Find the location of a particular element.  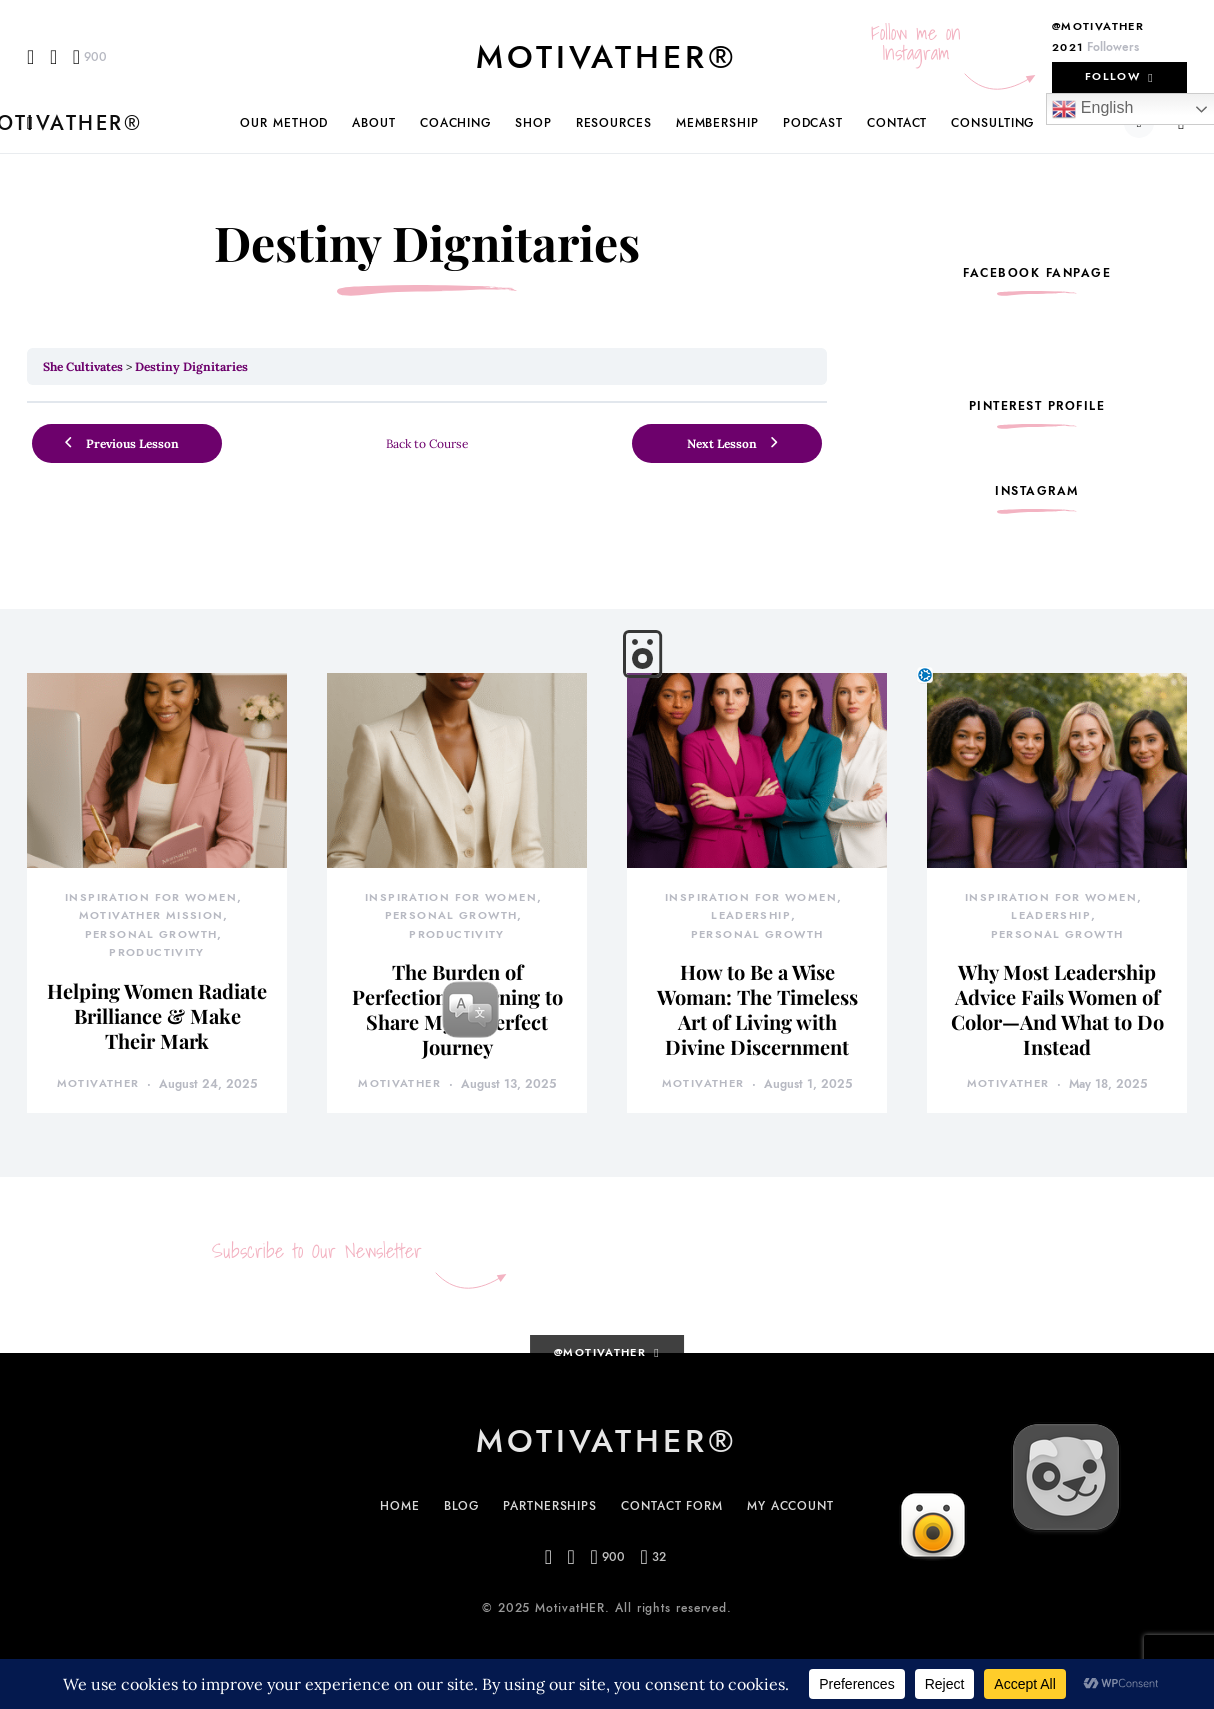

open rhythmbox music player is located at coordinates (933, 1525).